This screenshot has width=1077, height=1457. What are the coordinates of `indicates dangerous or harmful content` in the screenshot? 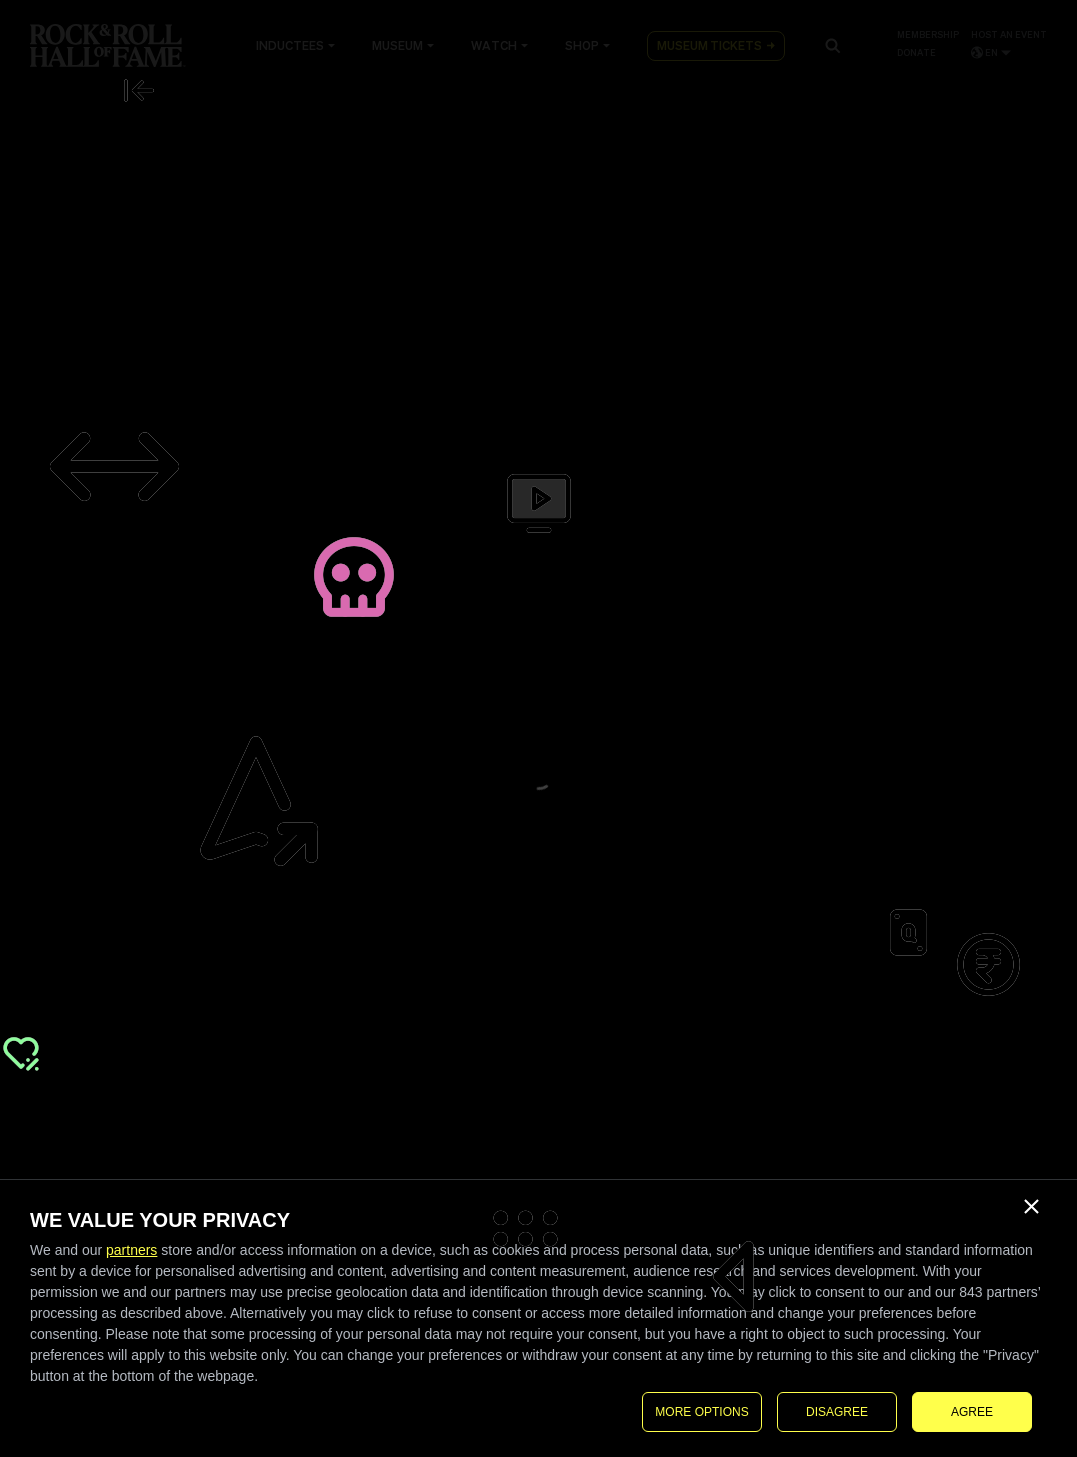 It's located at (354, 577).